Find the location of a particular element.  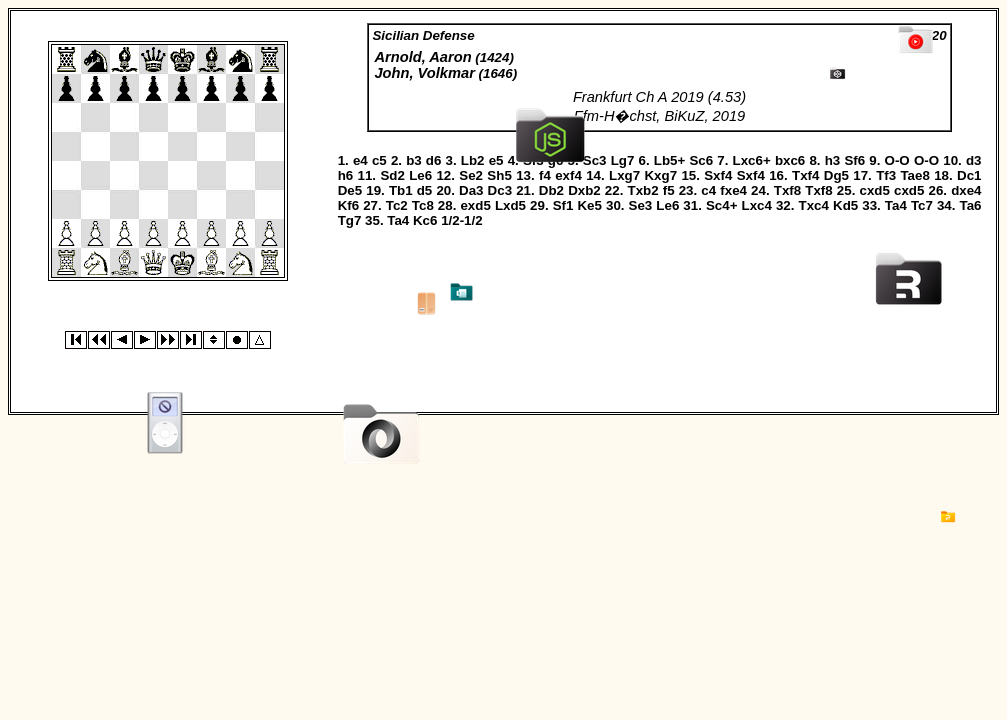

folder containing node.js project files is located at coordinates (550, 137).